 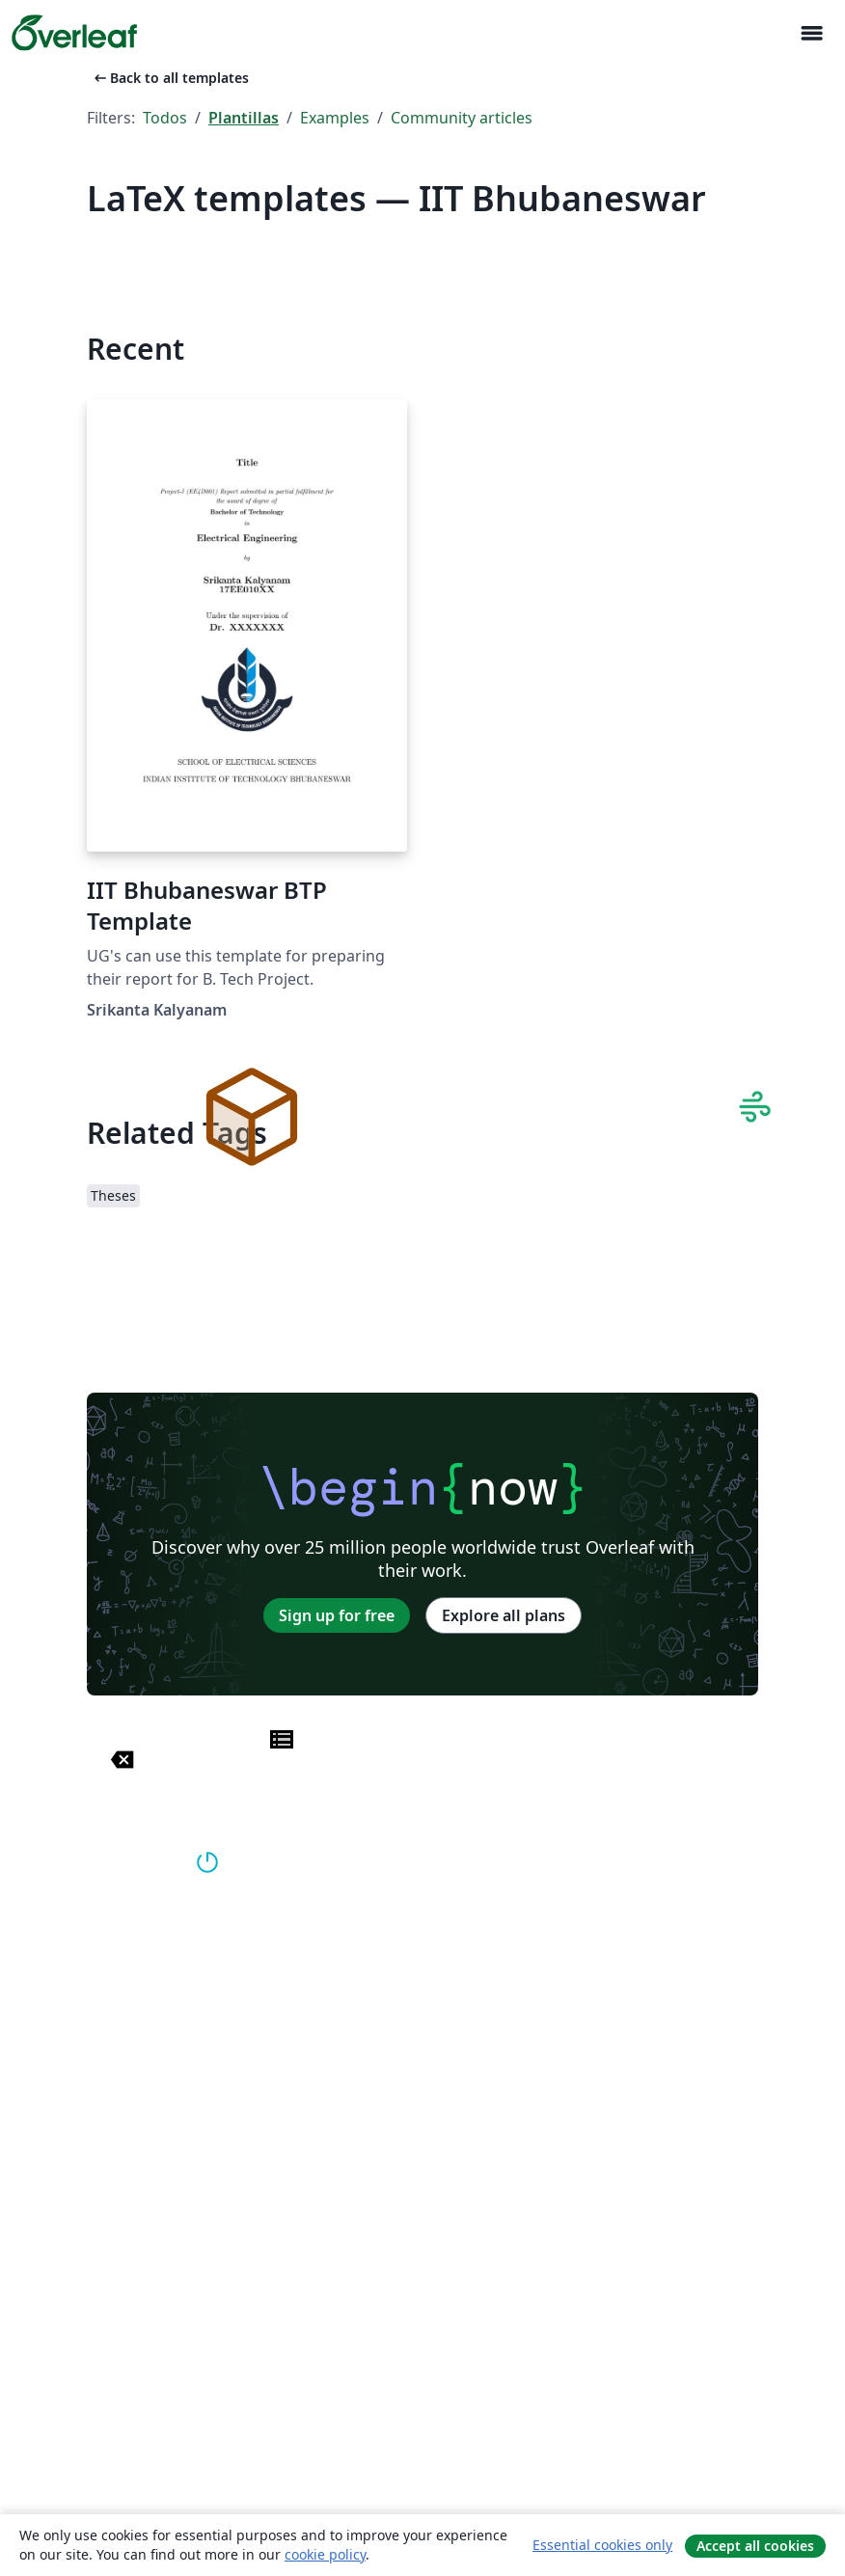 I want to click on switch to list view, so click(x=282, y=1739).